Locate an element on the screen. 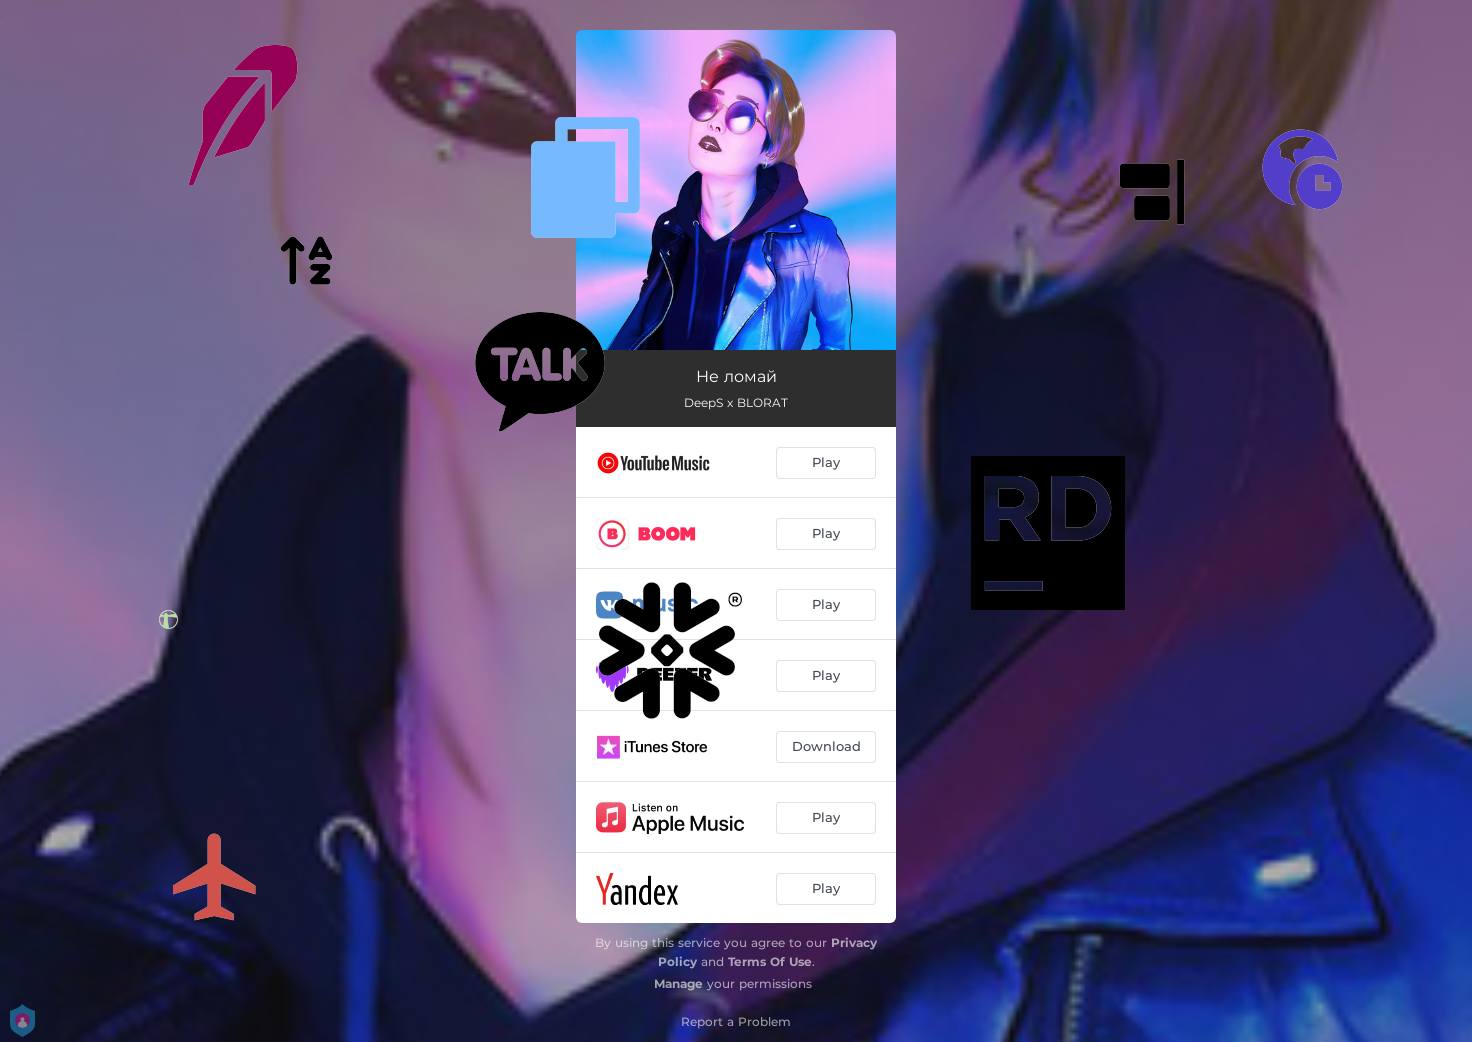  sort items alphabetically in ascending order (A to Z) is located at coordinates (306, 260).